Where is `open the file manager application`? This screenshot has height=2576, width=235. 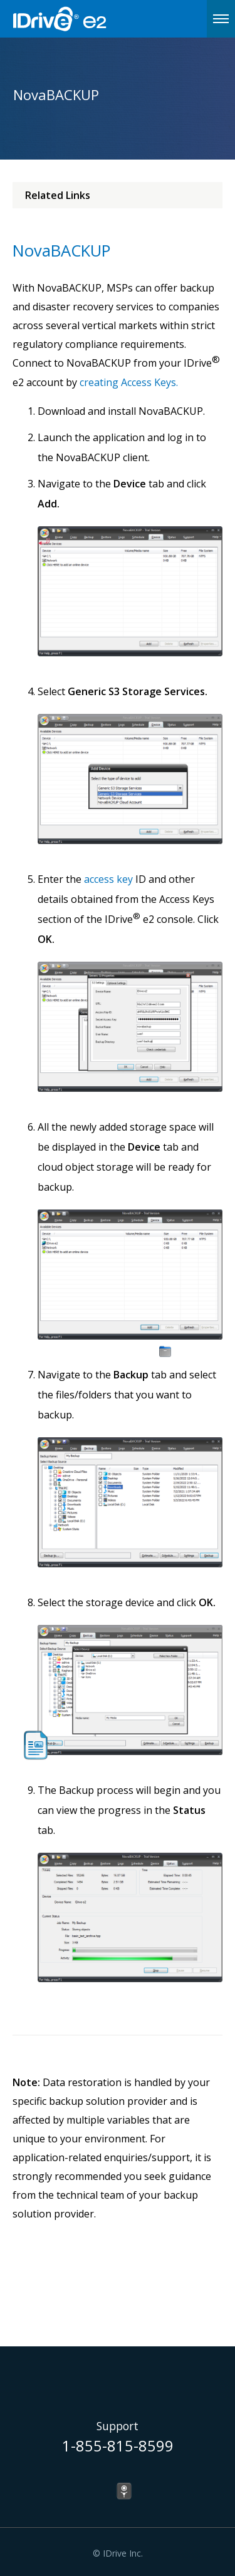
open the file manager application is located at coordinates (165, 1351).